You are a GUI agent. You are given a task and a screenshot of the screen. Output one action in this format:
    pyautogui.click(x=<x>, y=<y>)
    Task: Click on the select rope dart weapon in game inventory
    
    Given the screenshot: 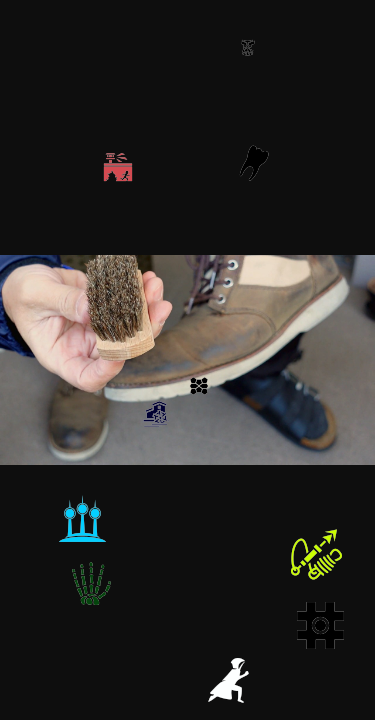 What is the action you would take?
    pyautogui.click(x=316, y=554)
    